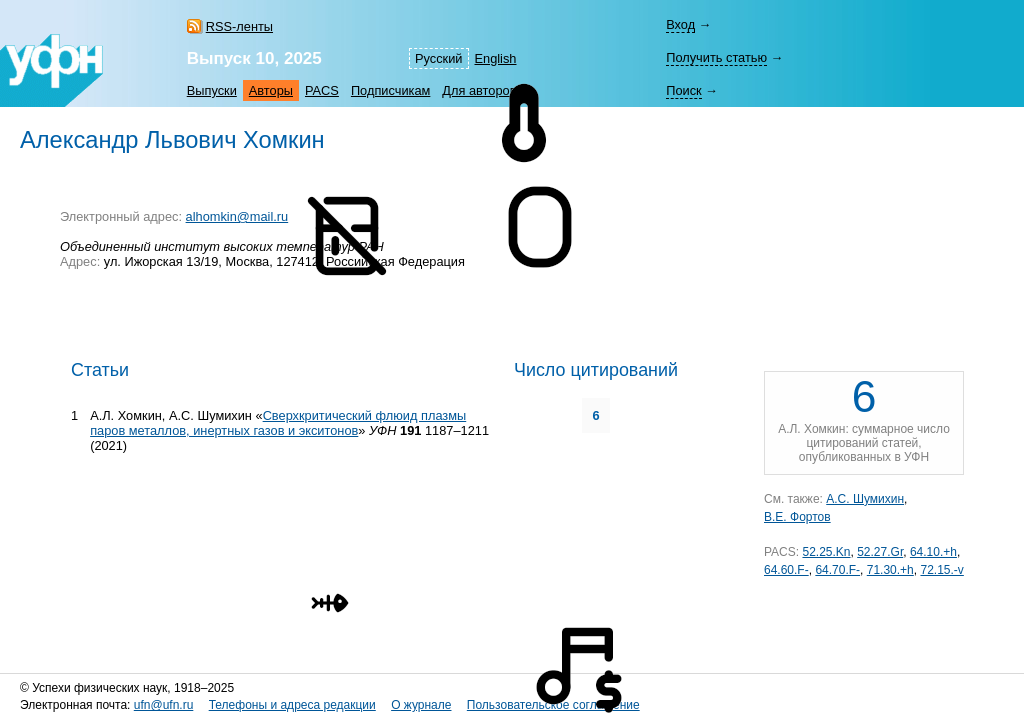 The width and height of the screenshot is (1024, 720). Describe the element at coordinates (330, 603) in the screenshot. I see `indicates empty state or no results found` at that location.